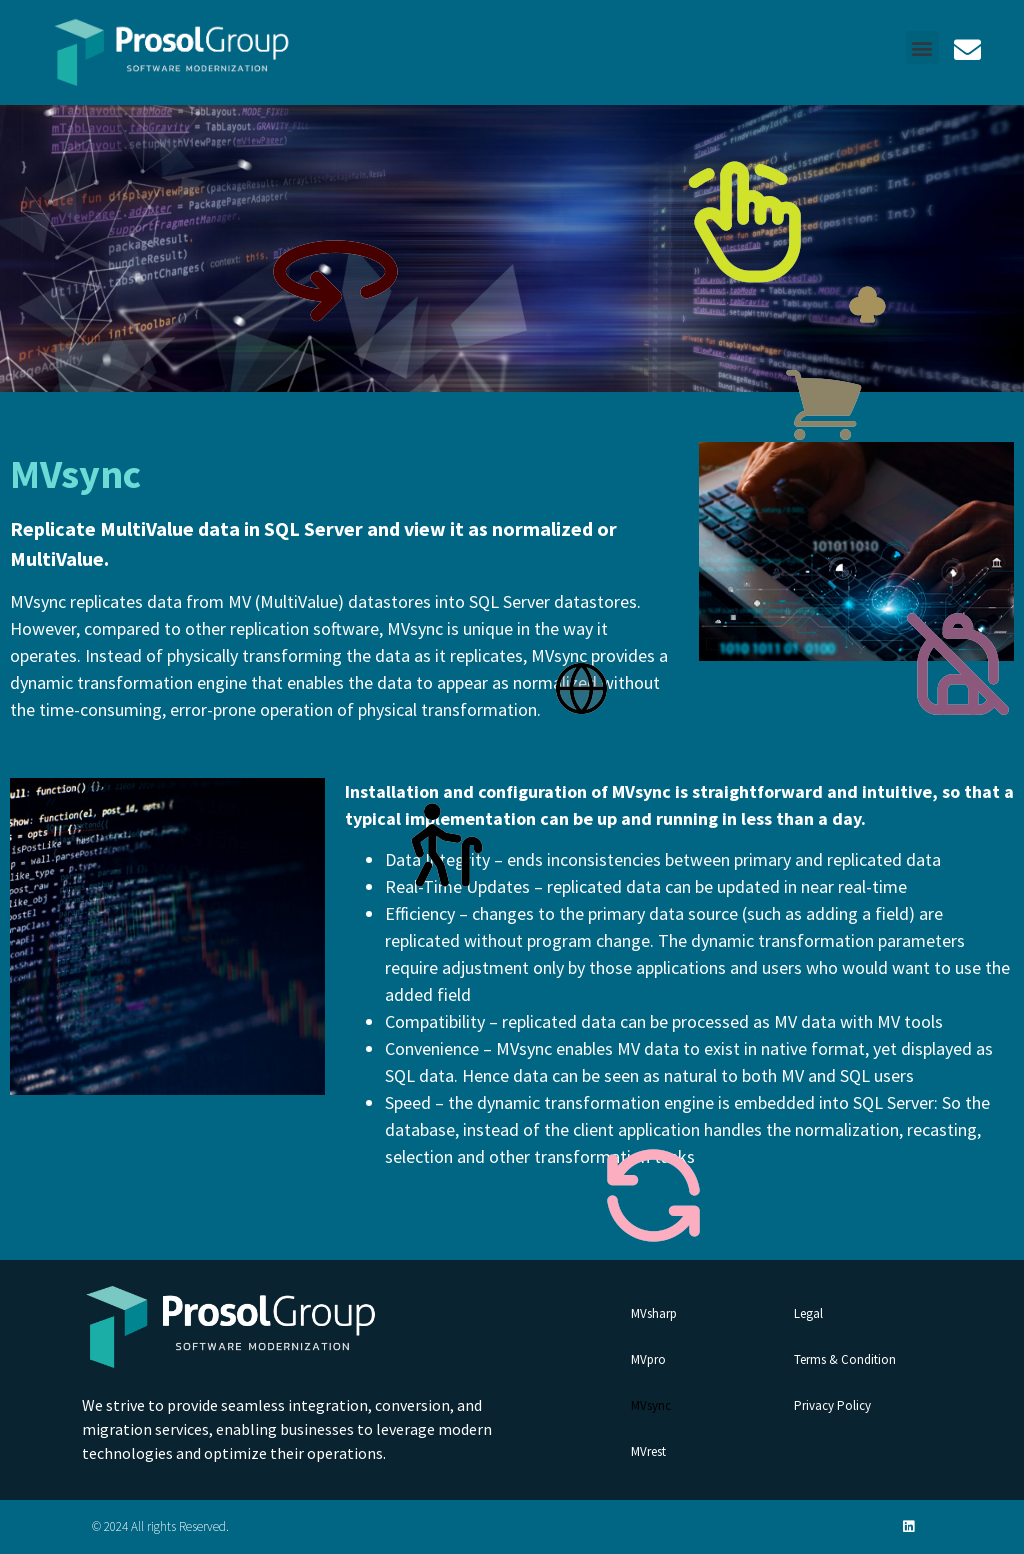 The height and width of the screenshot is (1554, 1024). I want to click on rotate to view 360-degree content, so click(335, 271).